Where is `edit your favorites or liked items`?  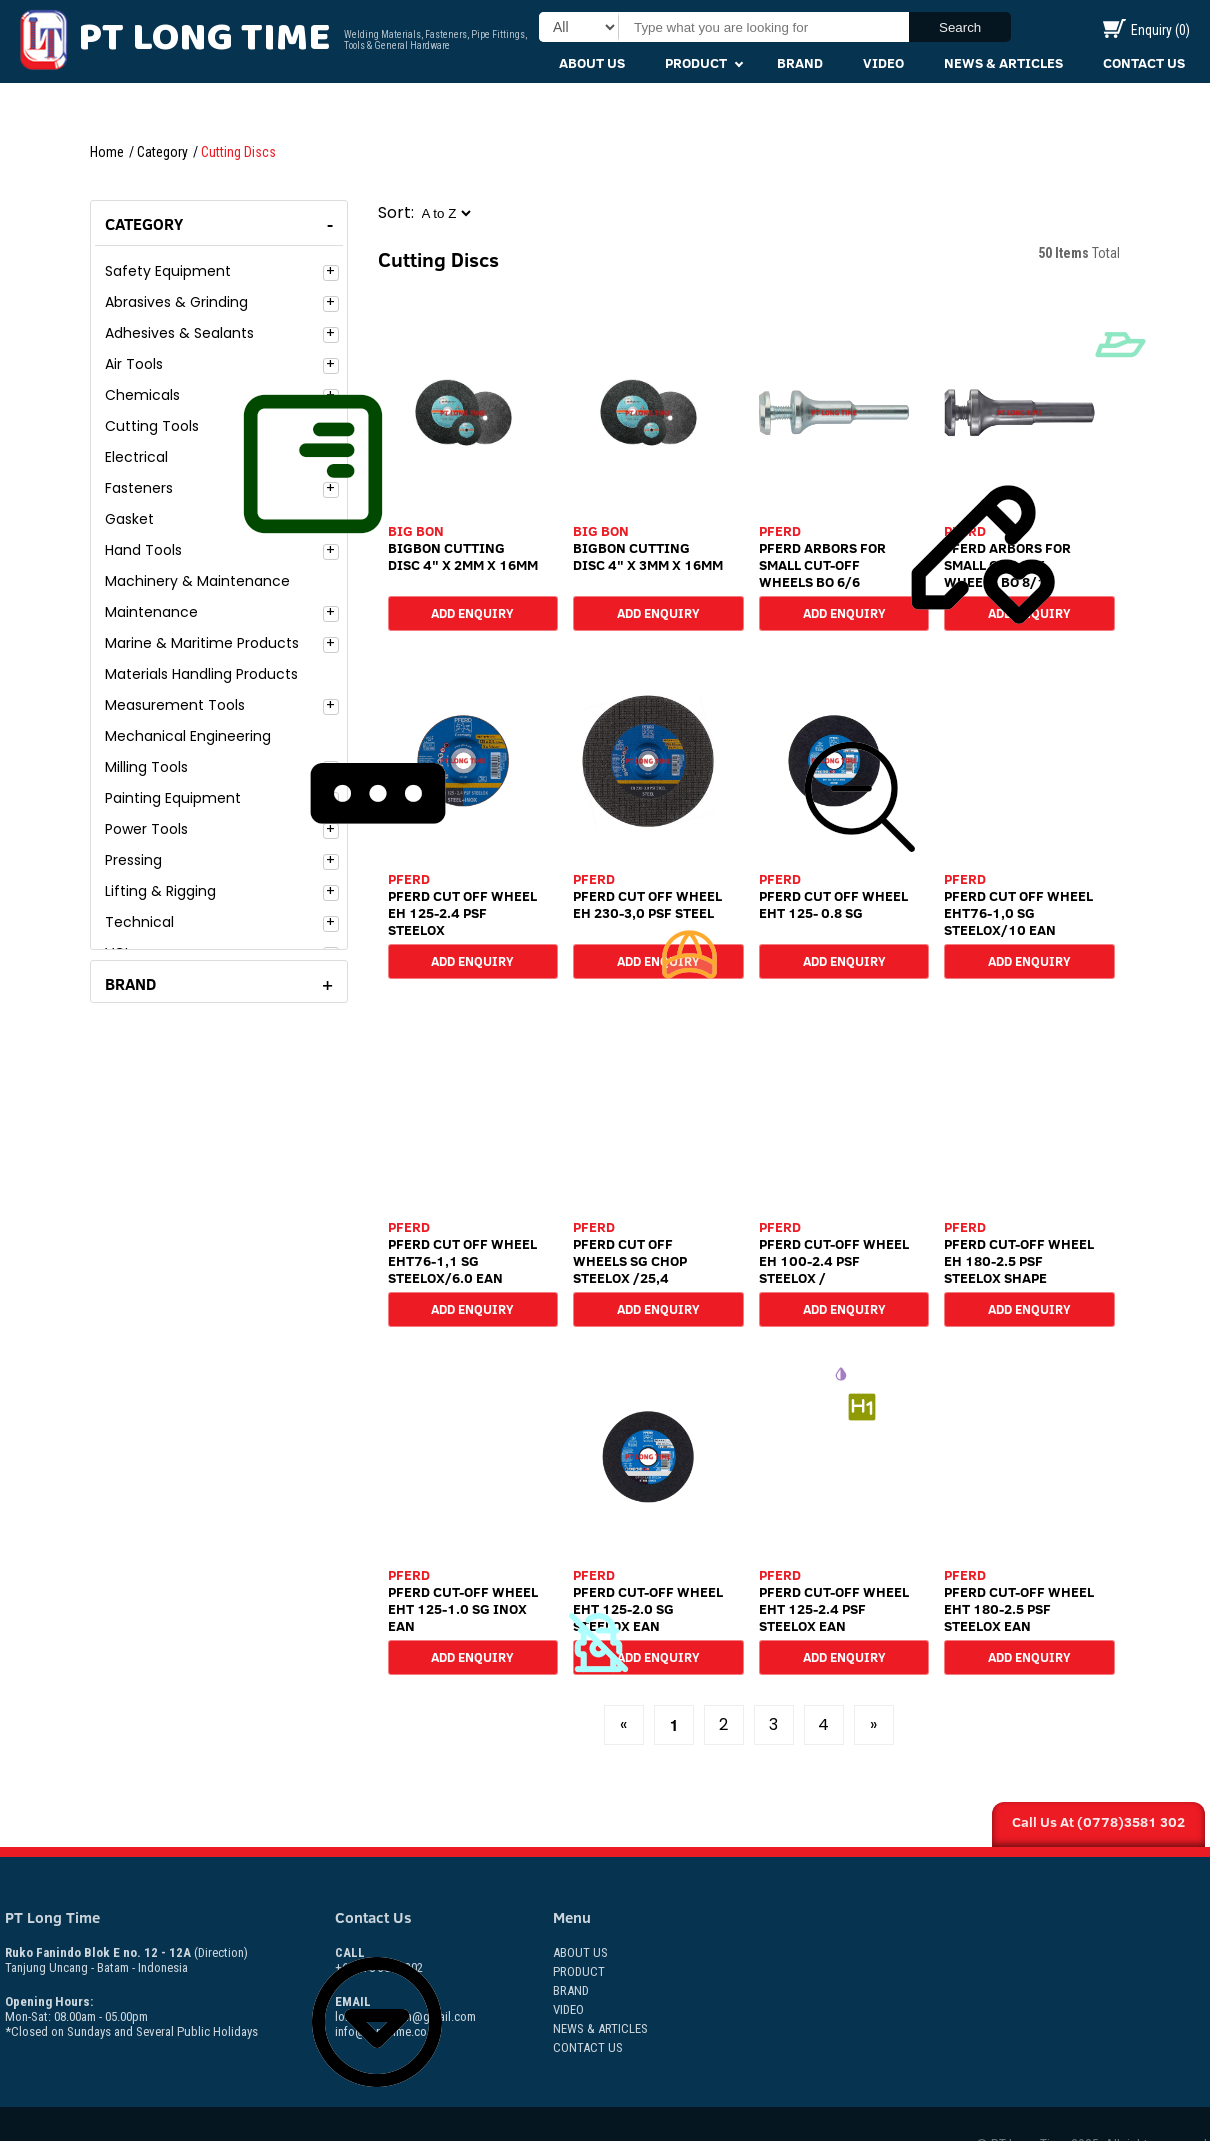 edit your favorites or liked items is located at coordinates (976, 545).